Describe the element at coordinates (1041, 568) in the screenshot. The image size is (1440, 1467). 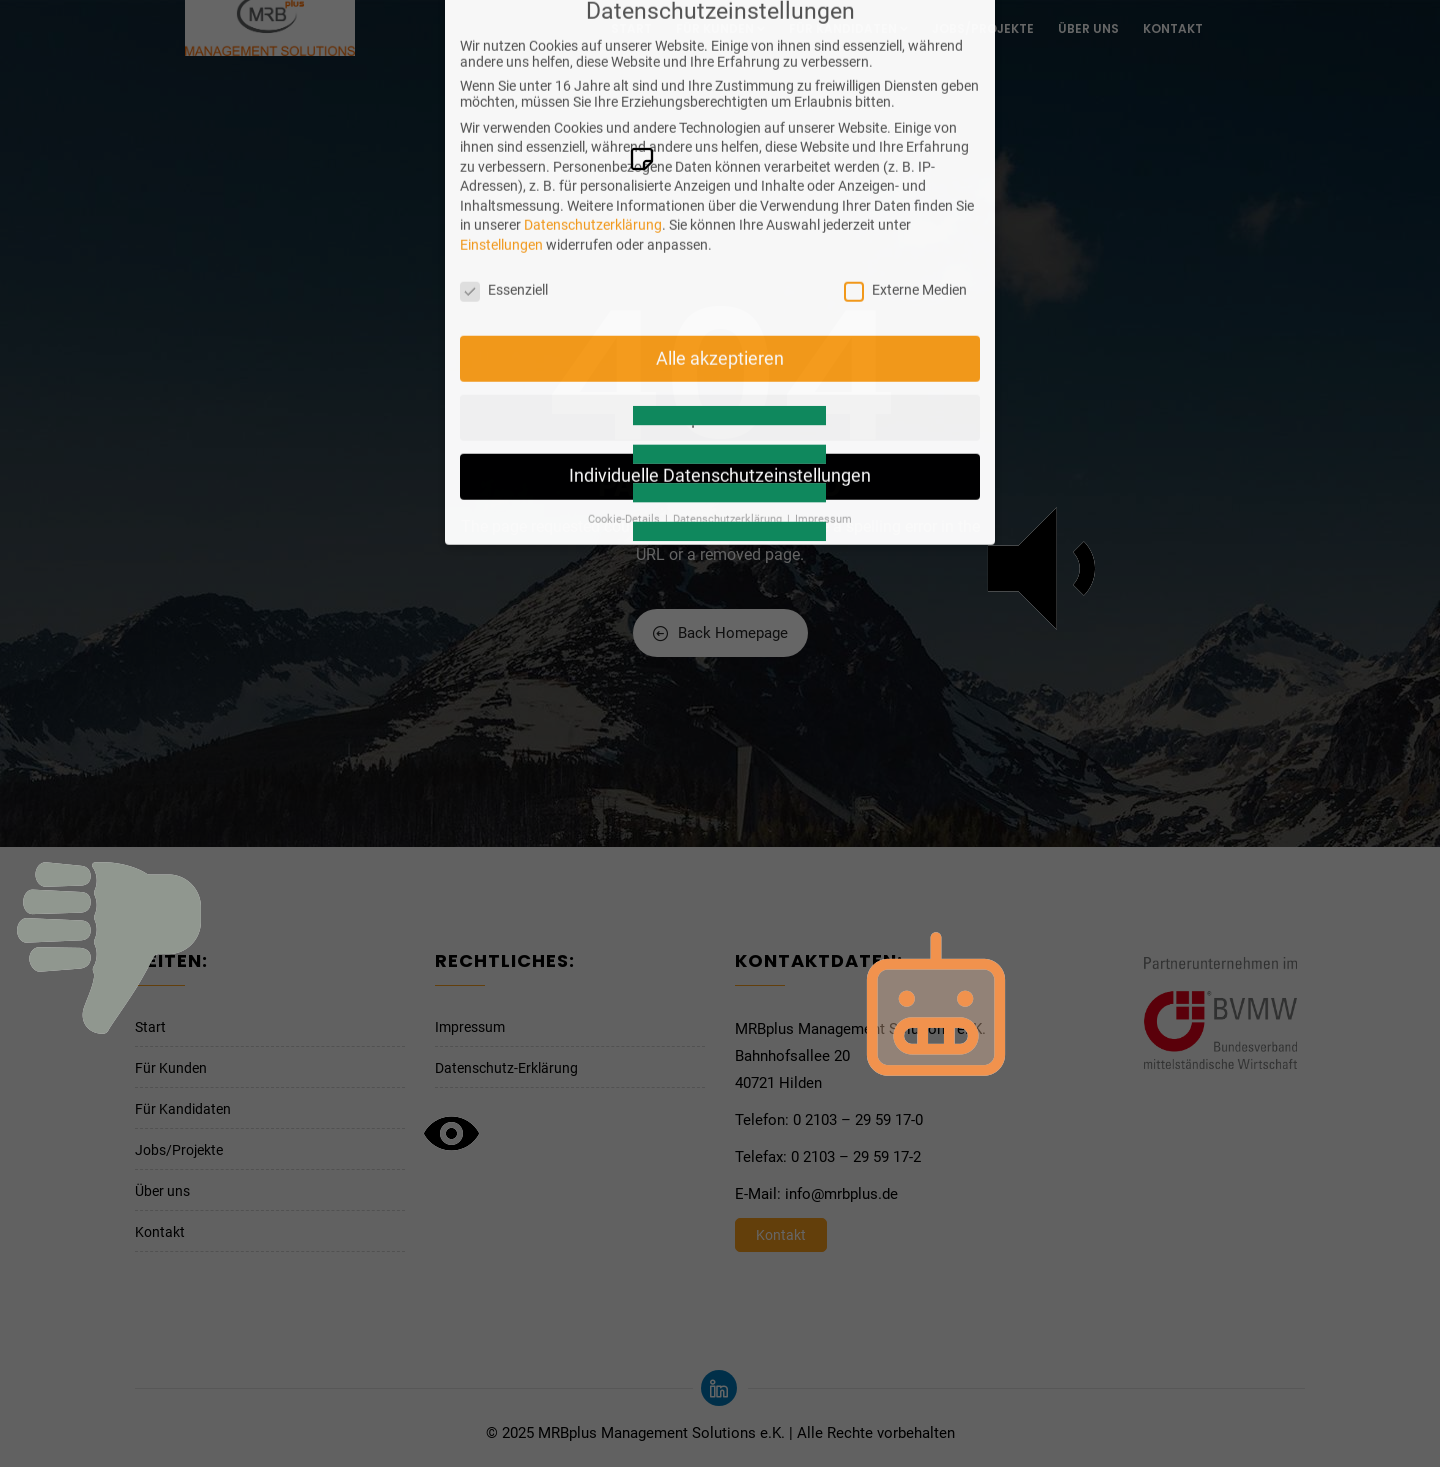
I see `decrease audio volume` at that location.